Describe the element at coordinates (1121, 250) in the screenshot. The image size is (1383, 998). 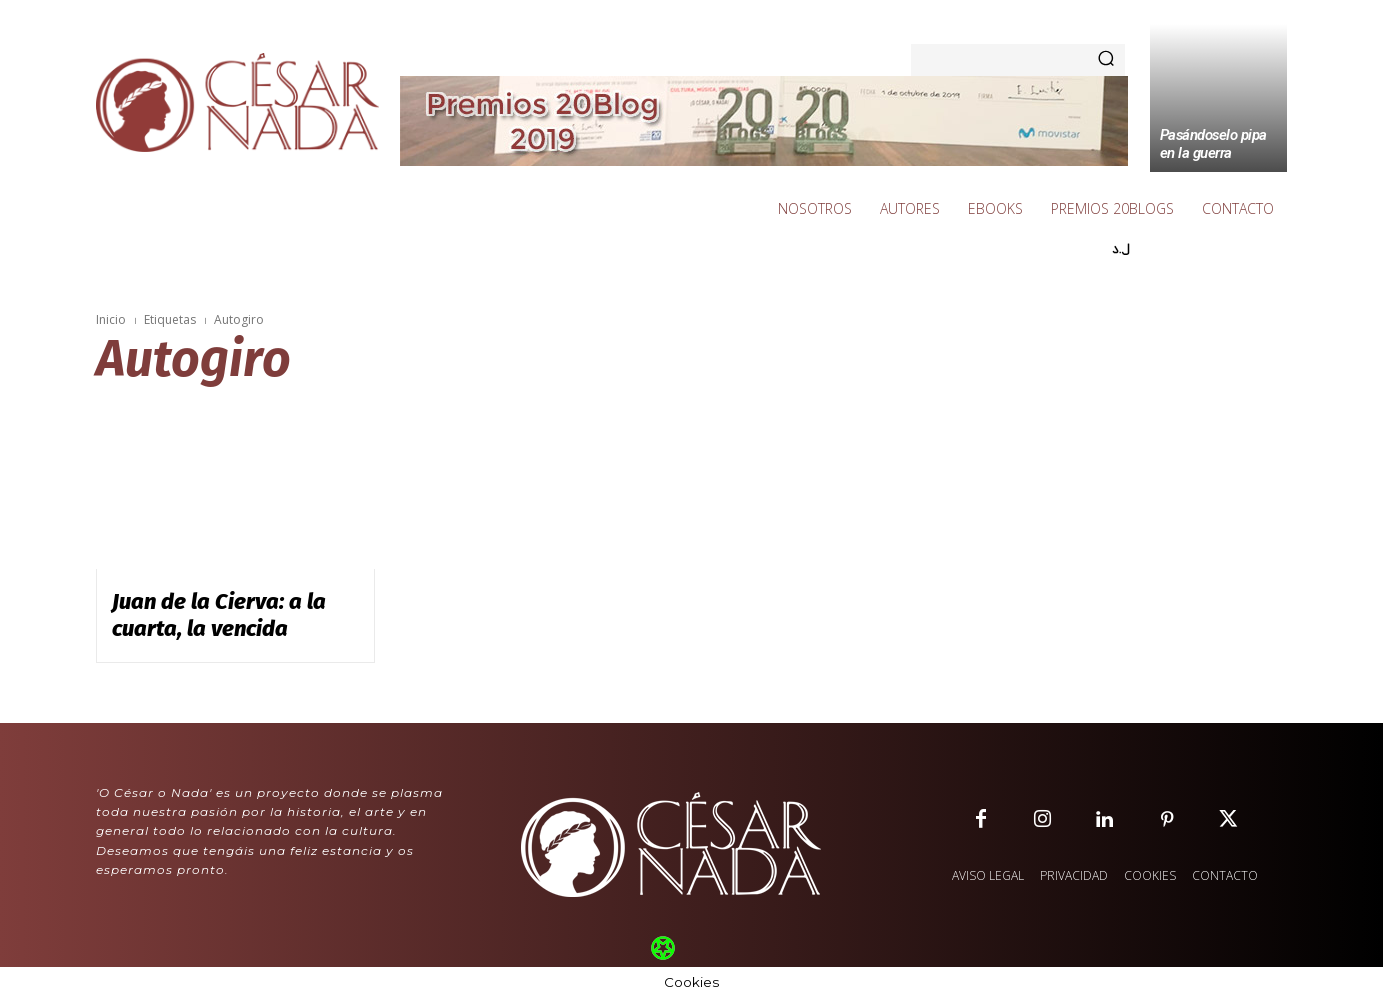
I see `represents Libyan dinar currency` at that location.